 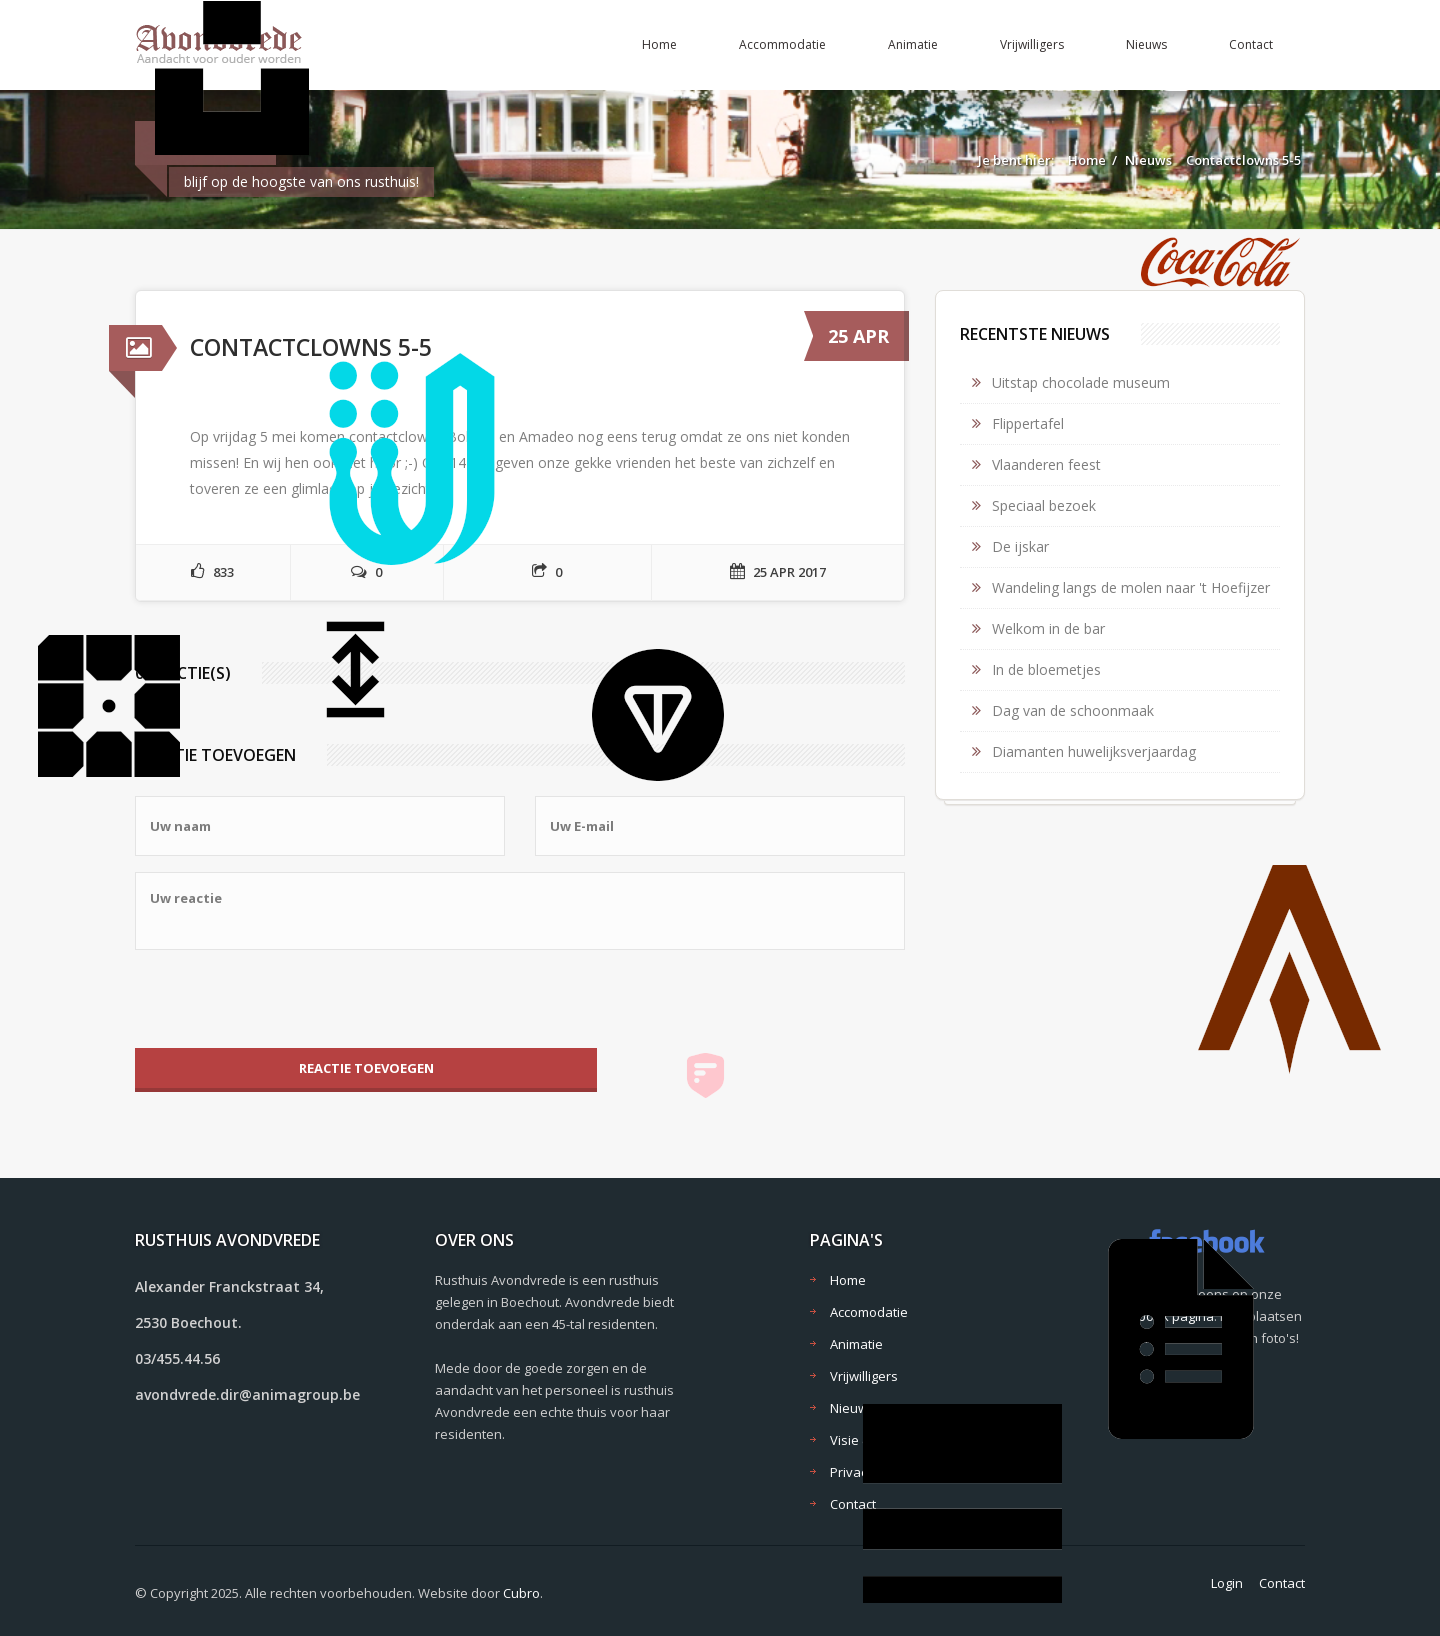 I want to click on wpengine brand logo, so click(x=109, y=706).